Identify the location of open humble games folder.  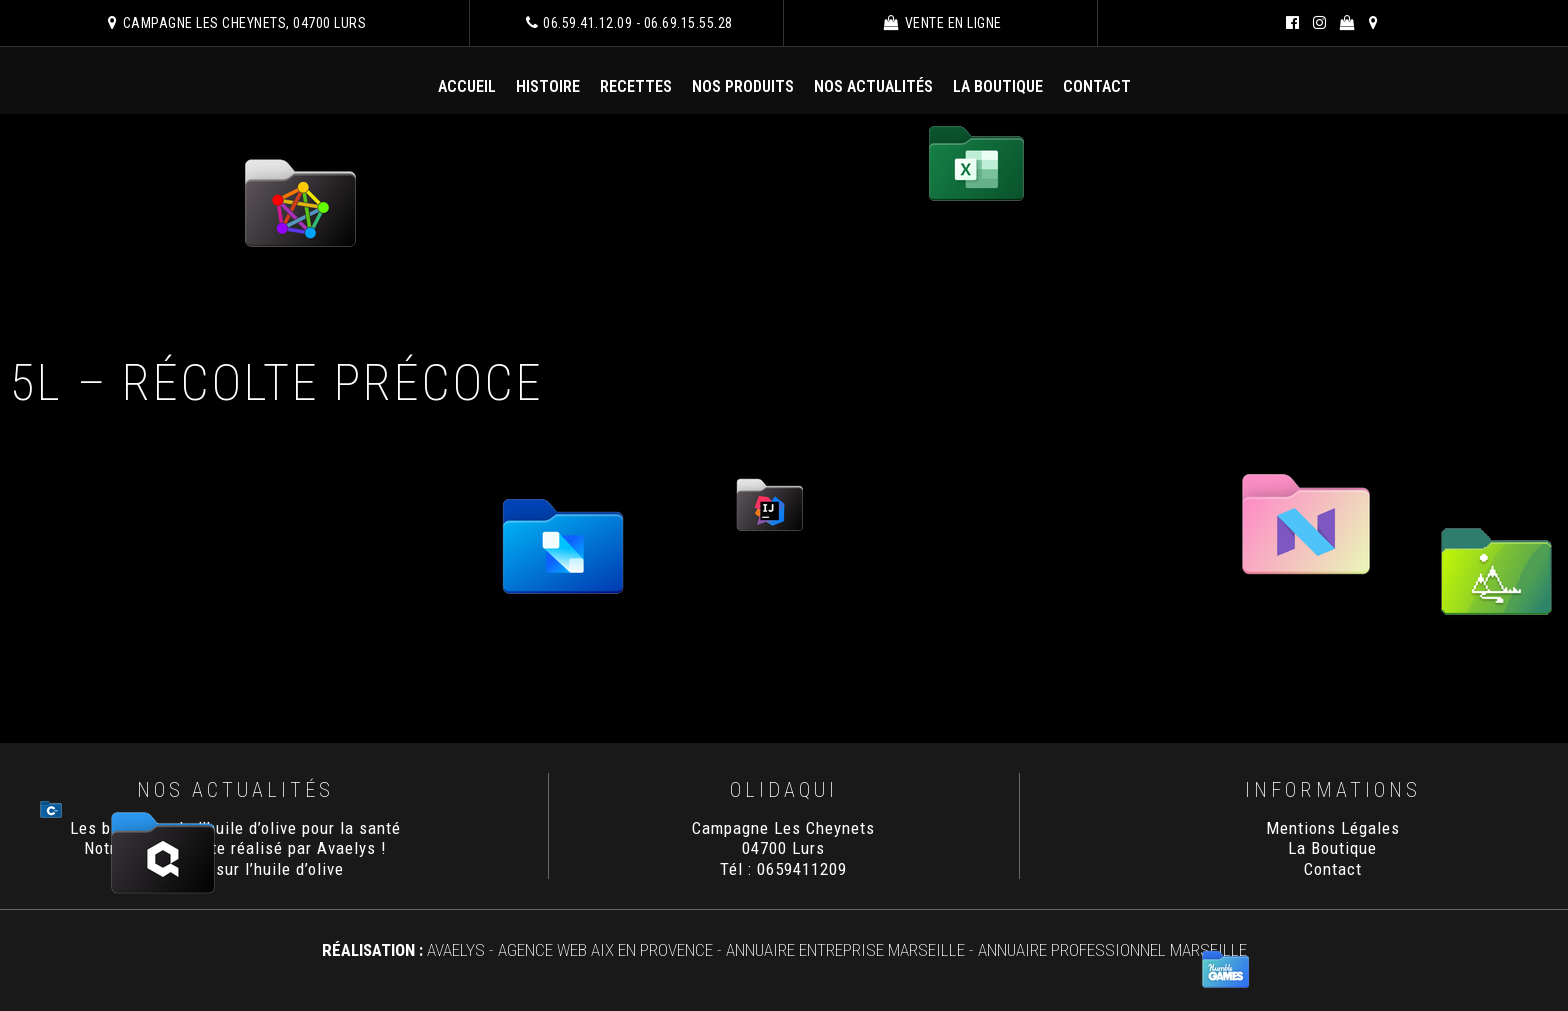
(1225, 970).